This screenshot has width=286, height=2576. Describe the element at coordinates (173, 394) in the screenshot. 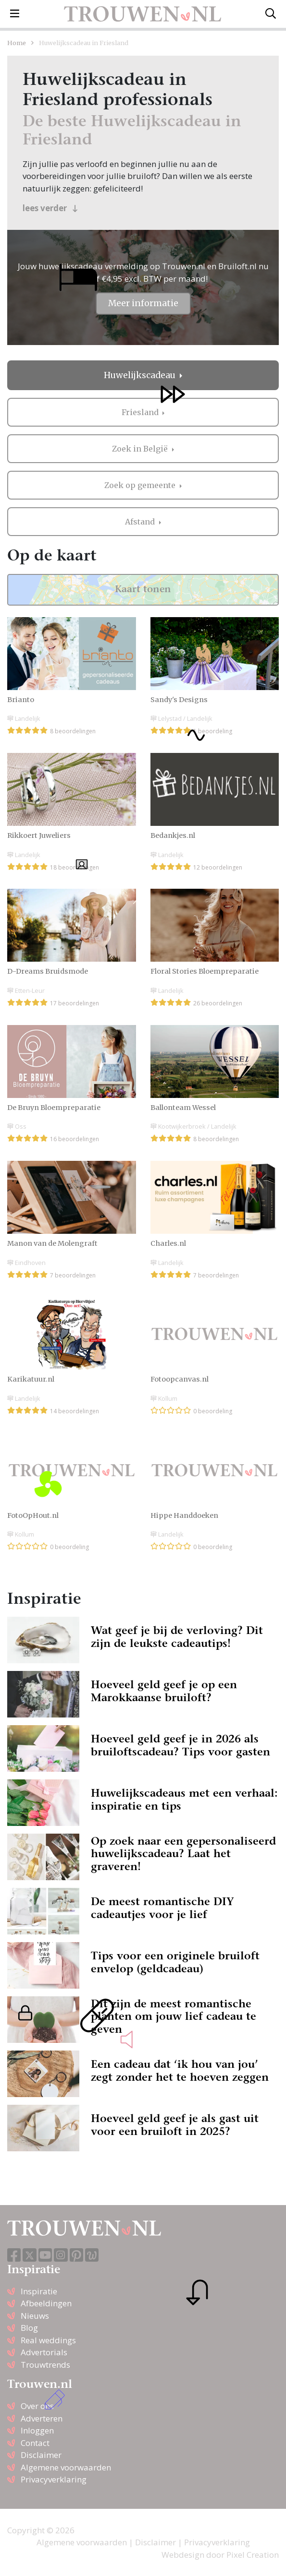

I see `skip forward in media playback` at that location.